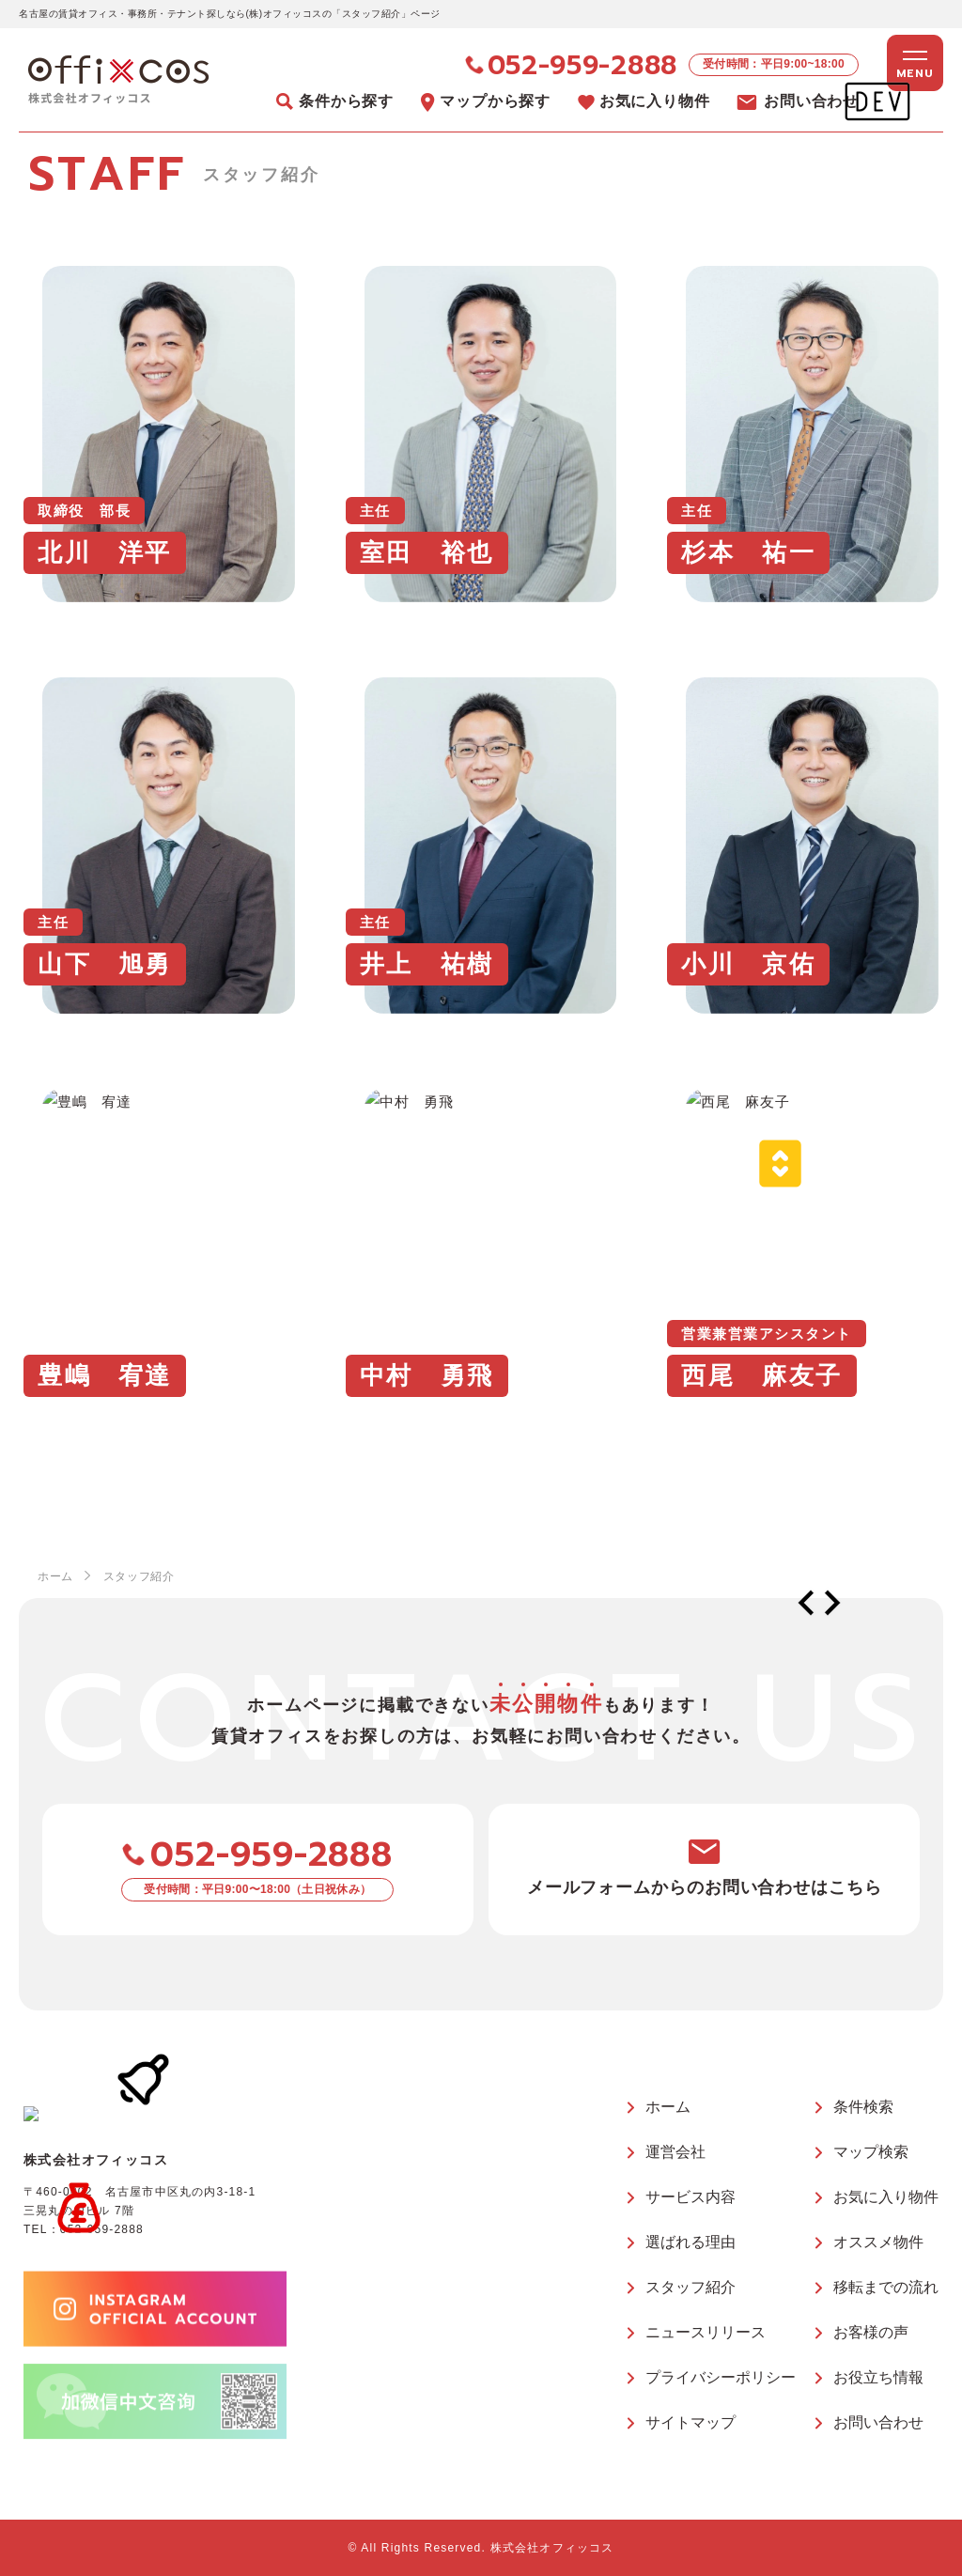 The width and height of the screenshot is (962, 2576). I want to click on visit dev.to community profile, so click(877, 101).